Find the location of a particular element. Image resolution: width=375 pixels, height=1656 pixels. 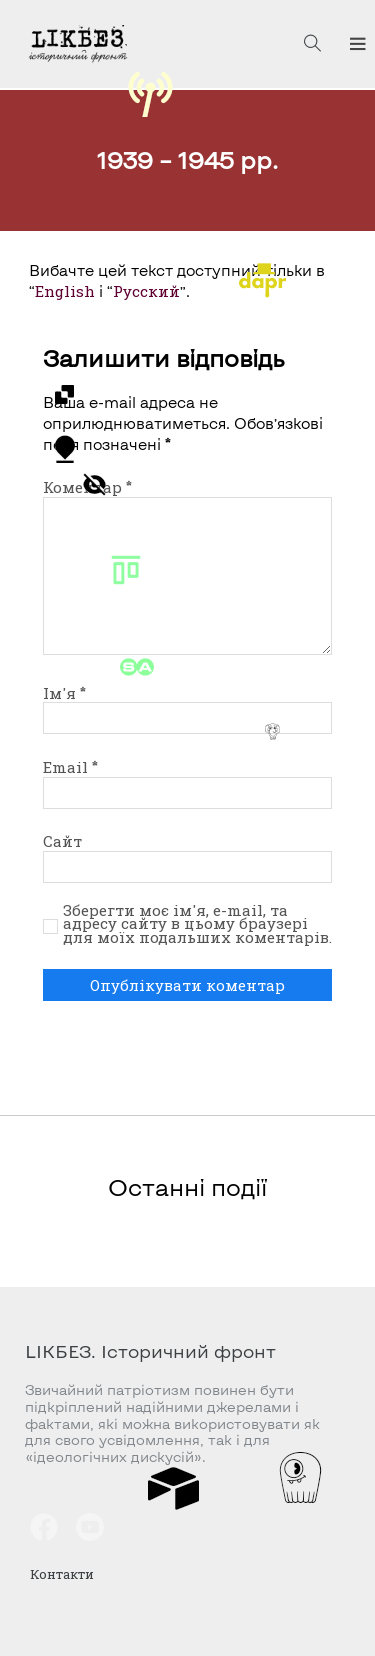

Sabancı Holding company logo is located at coordinates (137, 667).